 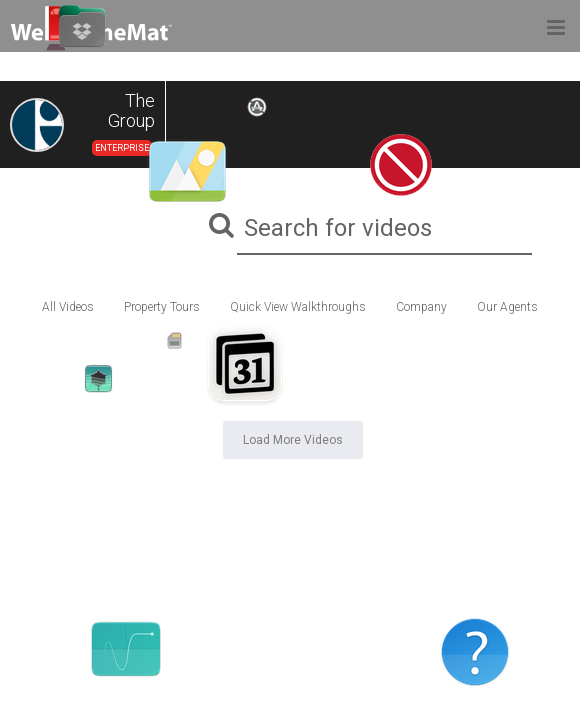 What do you see at coordinates (126, 649) in the screenshot?
I see `open system resource monitor` at bounding box center [126, 649].